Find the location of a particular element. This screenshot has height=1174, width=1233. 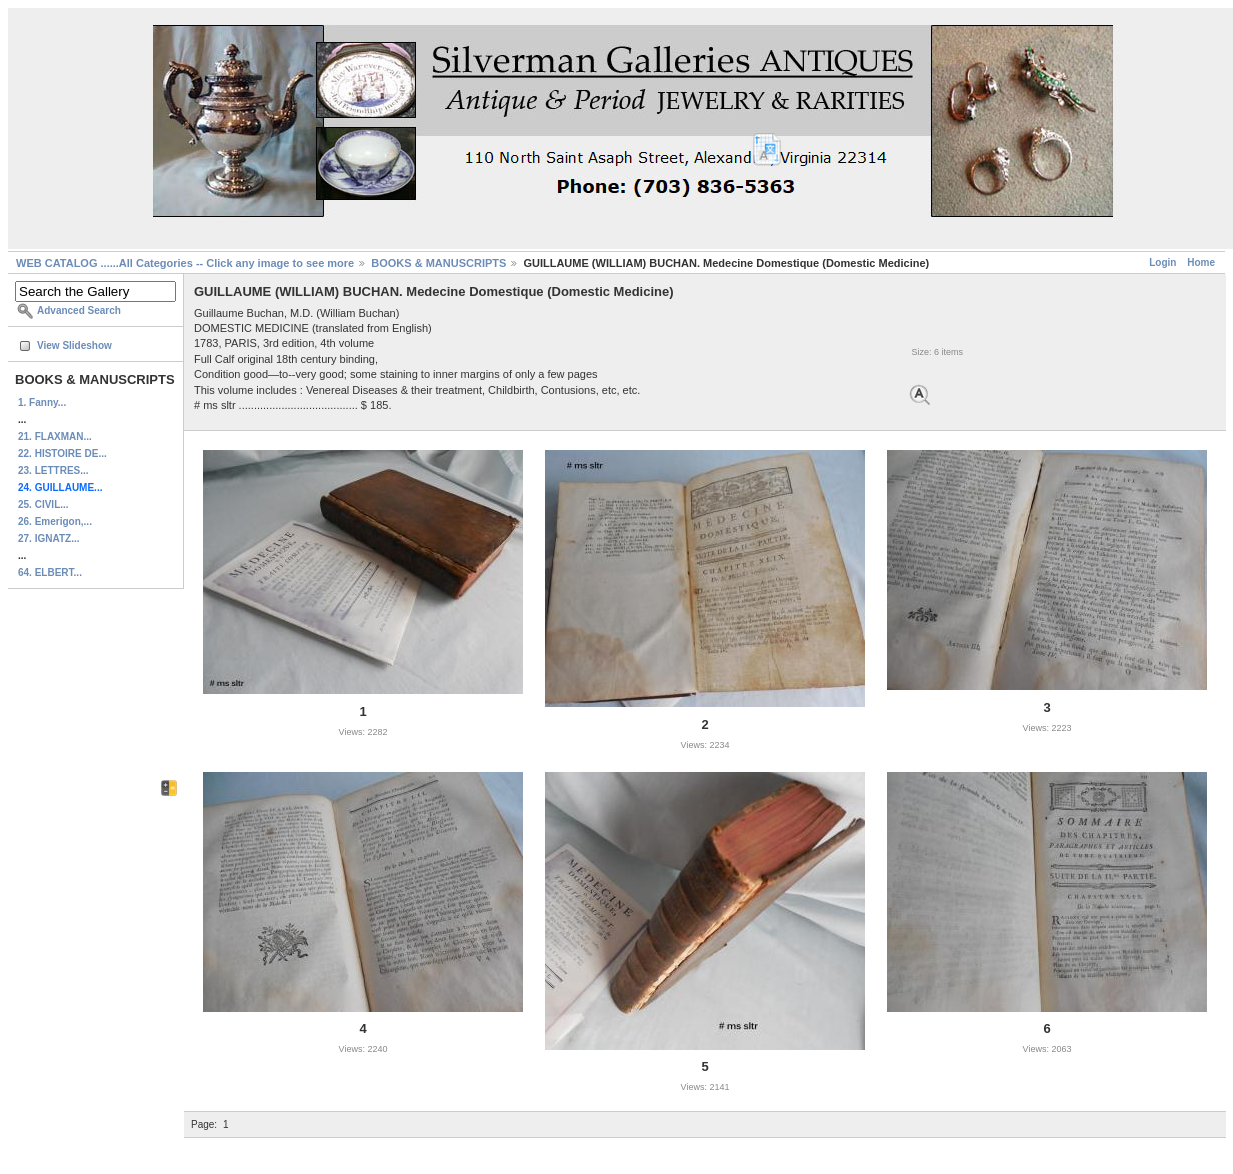

a gettext translation template file (.pot) is located at coordinates (767, 149).